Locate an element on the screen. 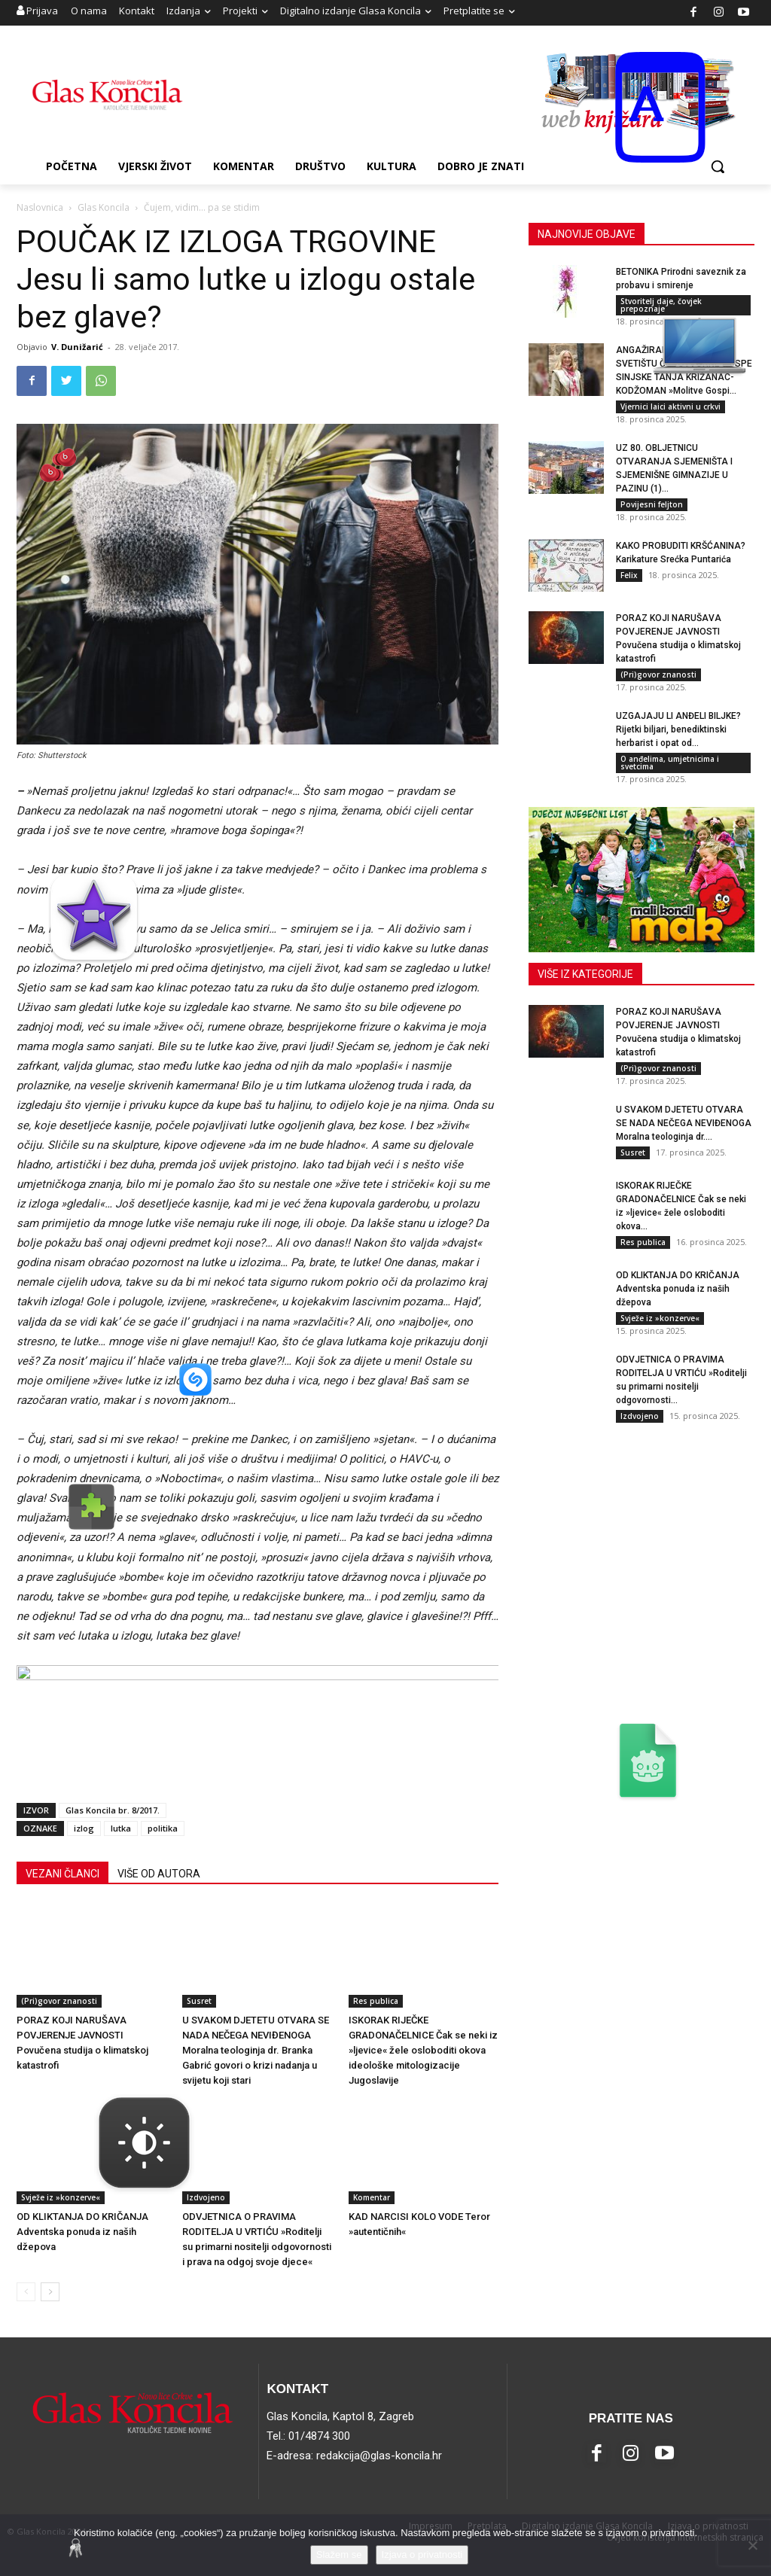 Image resolution: width=771 pixels, height=2576 pixels. toggle night light or night shift mode is located at coordinates (144, 2144).